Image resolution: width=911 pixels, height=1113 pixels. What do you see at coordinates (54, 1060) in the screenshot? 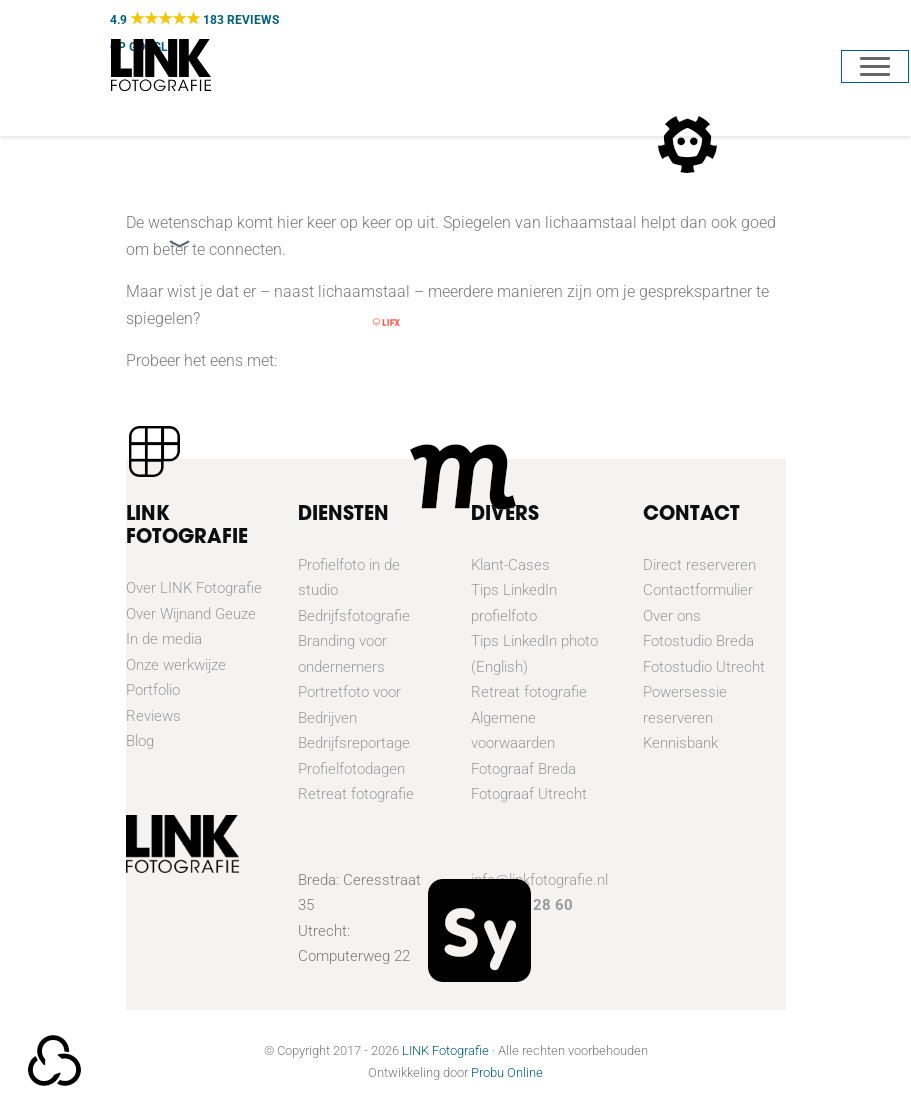
I see `countingworks pro app or service logo` at bounding box center [54, 1060].